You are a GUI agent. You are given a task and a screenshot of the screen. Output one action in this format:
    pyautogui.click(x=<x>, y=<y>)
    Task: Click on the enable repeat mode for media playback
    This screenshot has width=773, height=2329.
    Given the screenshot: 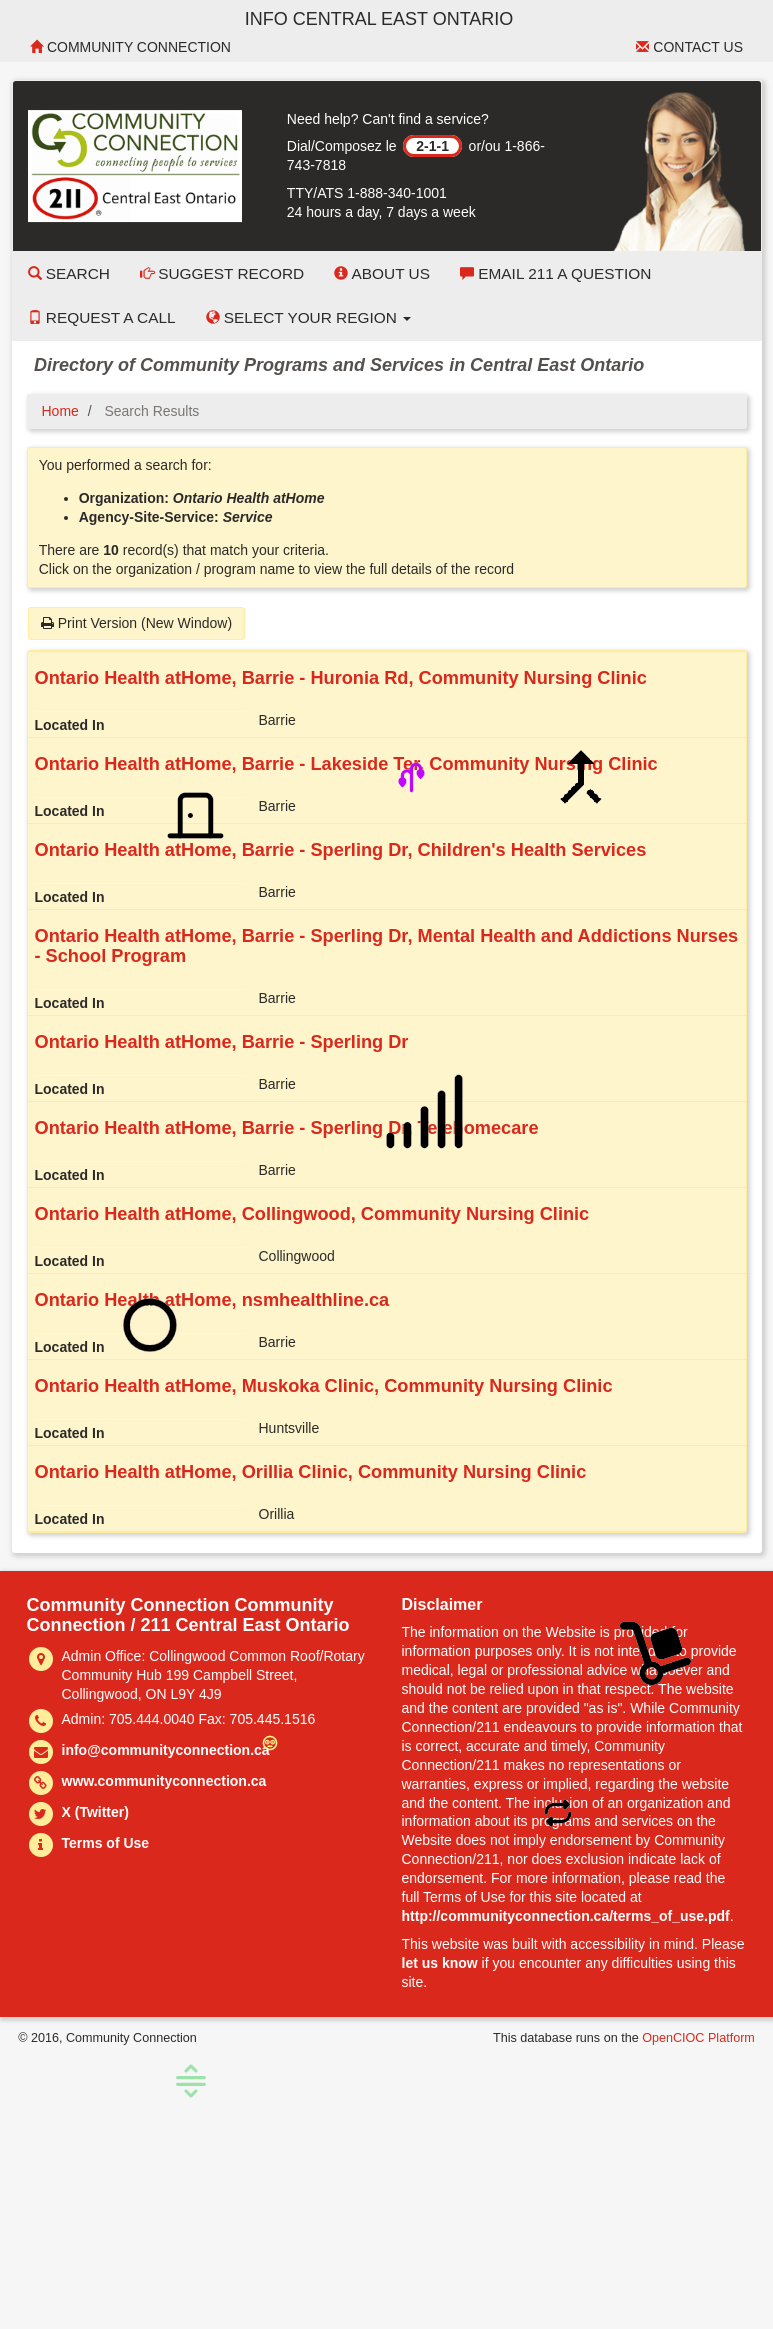 What is the action you would take?
    pyautogui.click(x=558, y=1813)
    